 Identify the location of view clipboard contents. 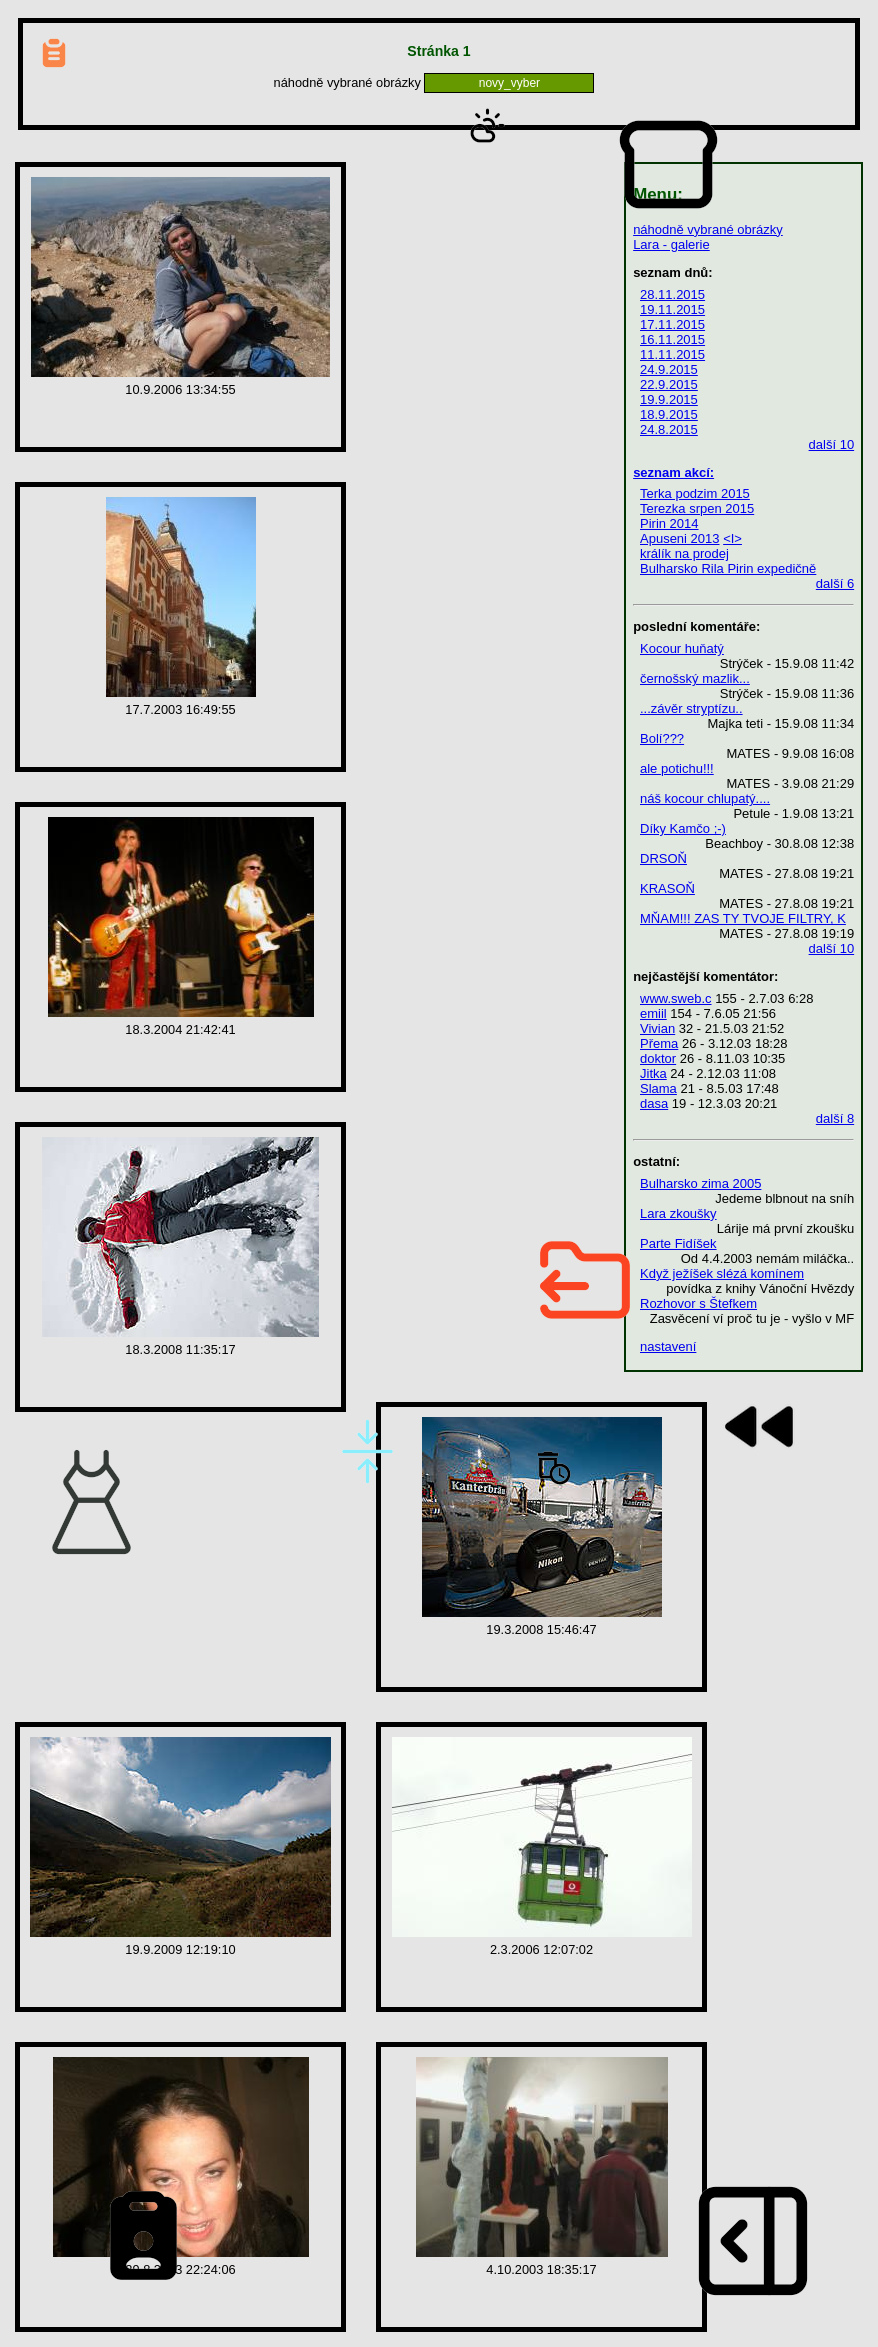
(54, 53).